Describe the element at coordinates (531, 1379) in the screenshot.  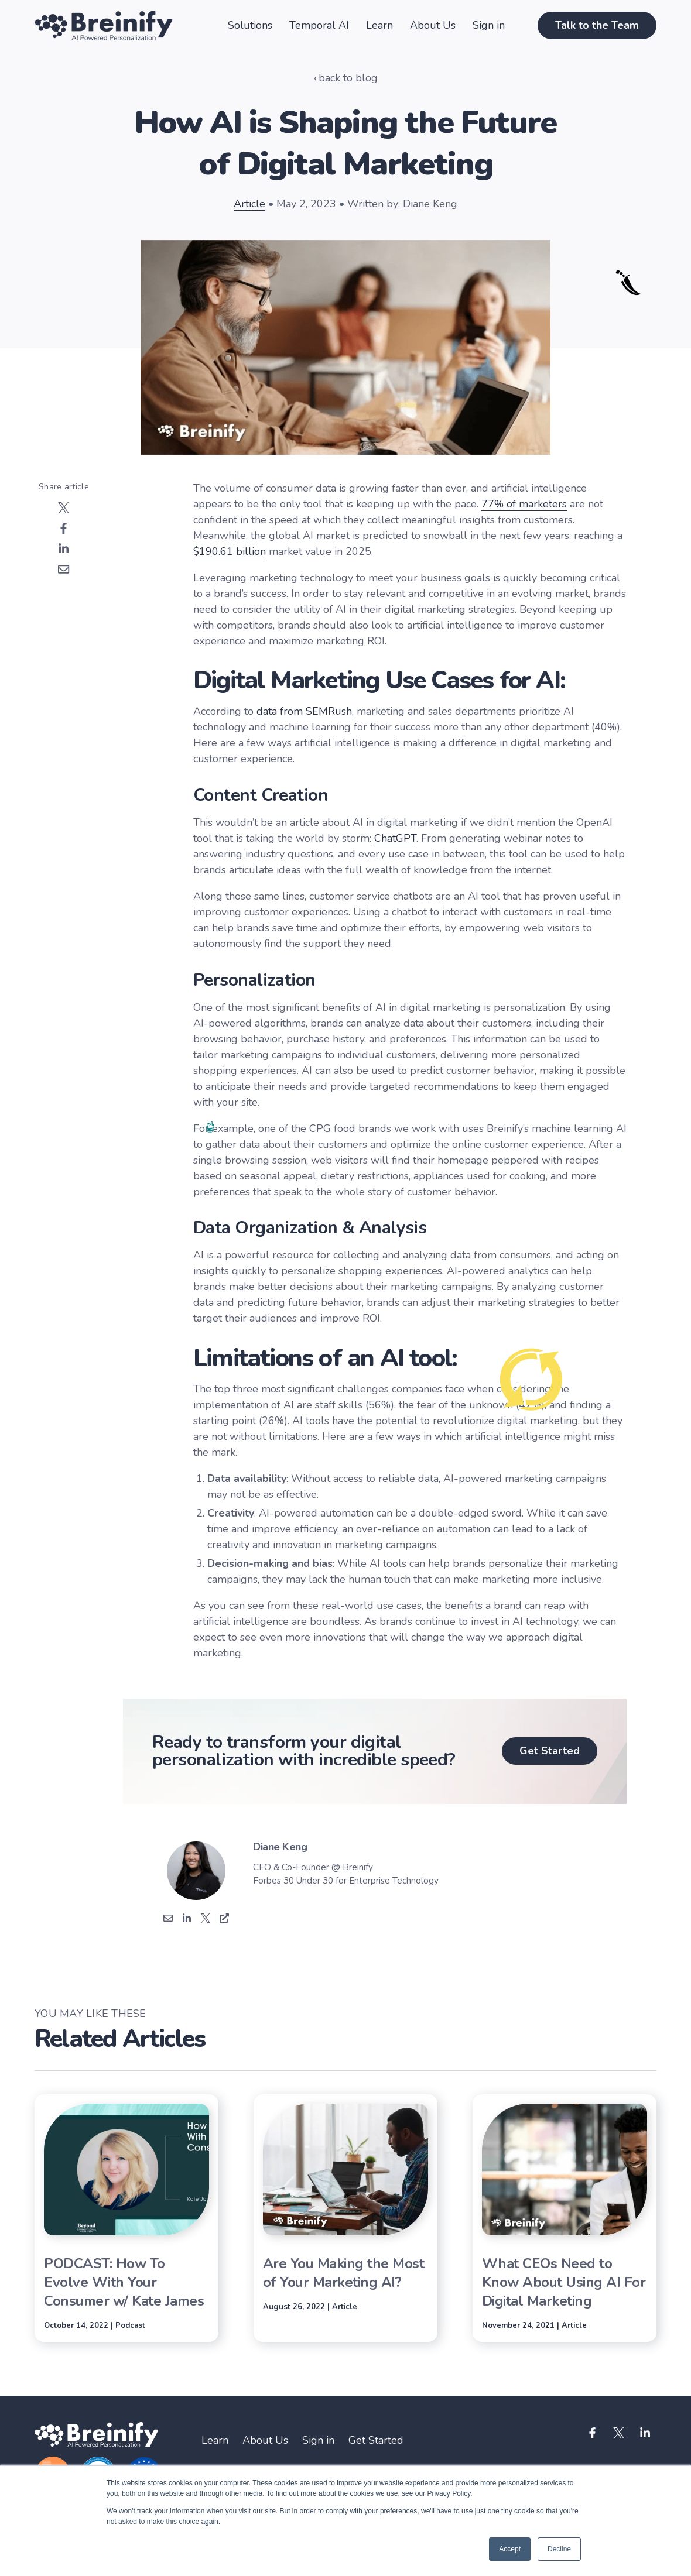
I see `refresh or reload content` at that location.